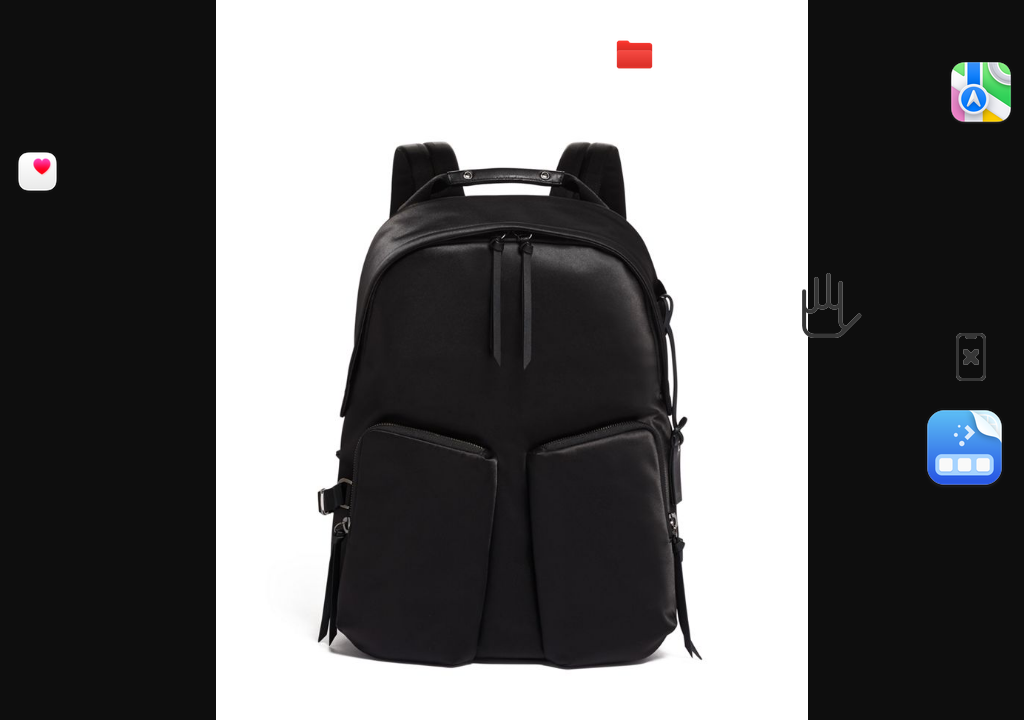  What do you see at coordinates (964, 447) in the screenshot?
I see `open plasma desktop settings` at bounding box center [964, 447].